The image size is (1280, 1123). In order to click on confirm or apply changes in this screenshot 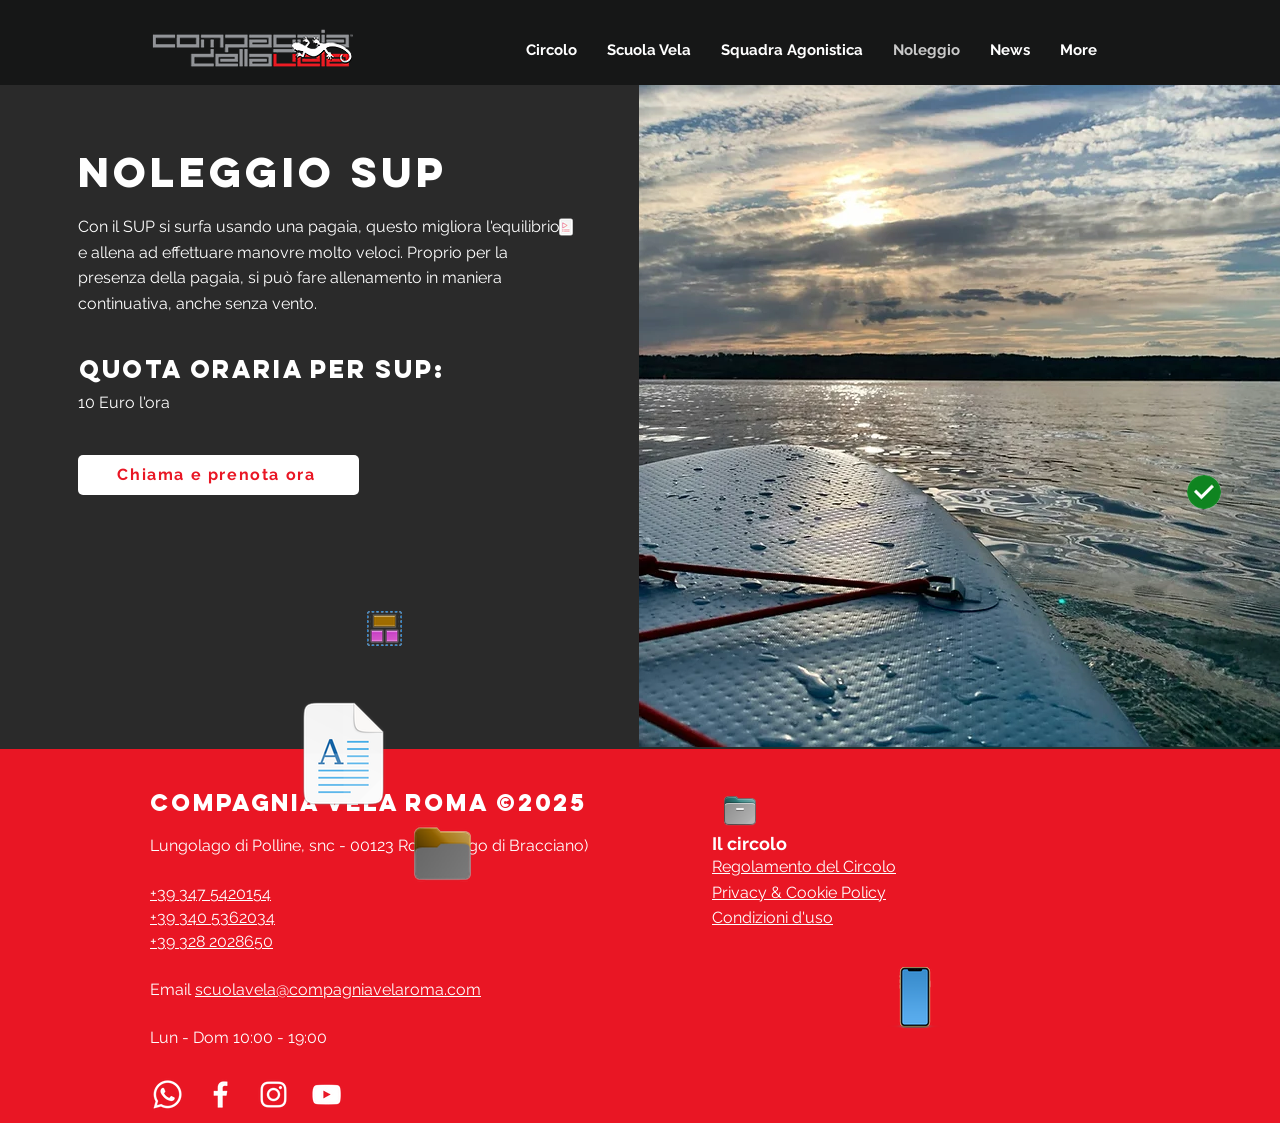, I will do `click(1204, 492)`.